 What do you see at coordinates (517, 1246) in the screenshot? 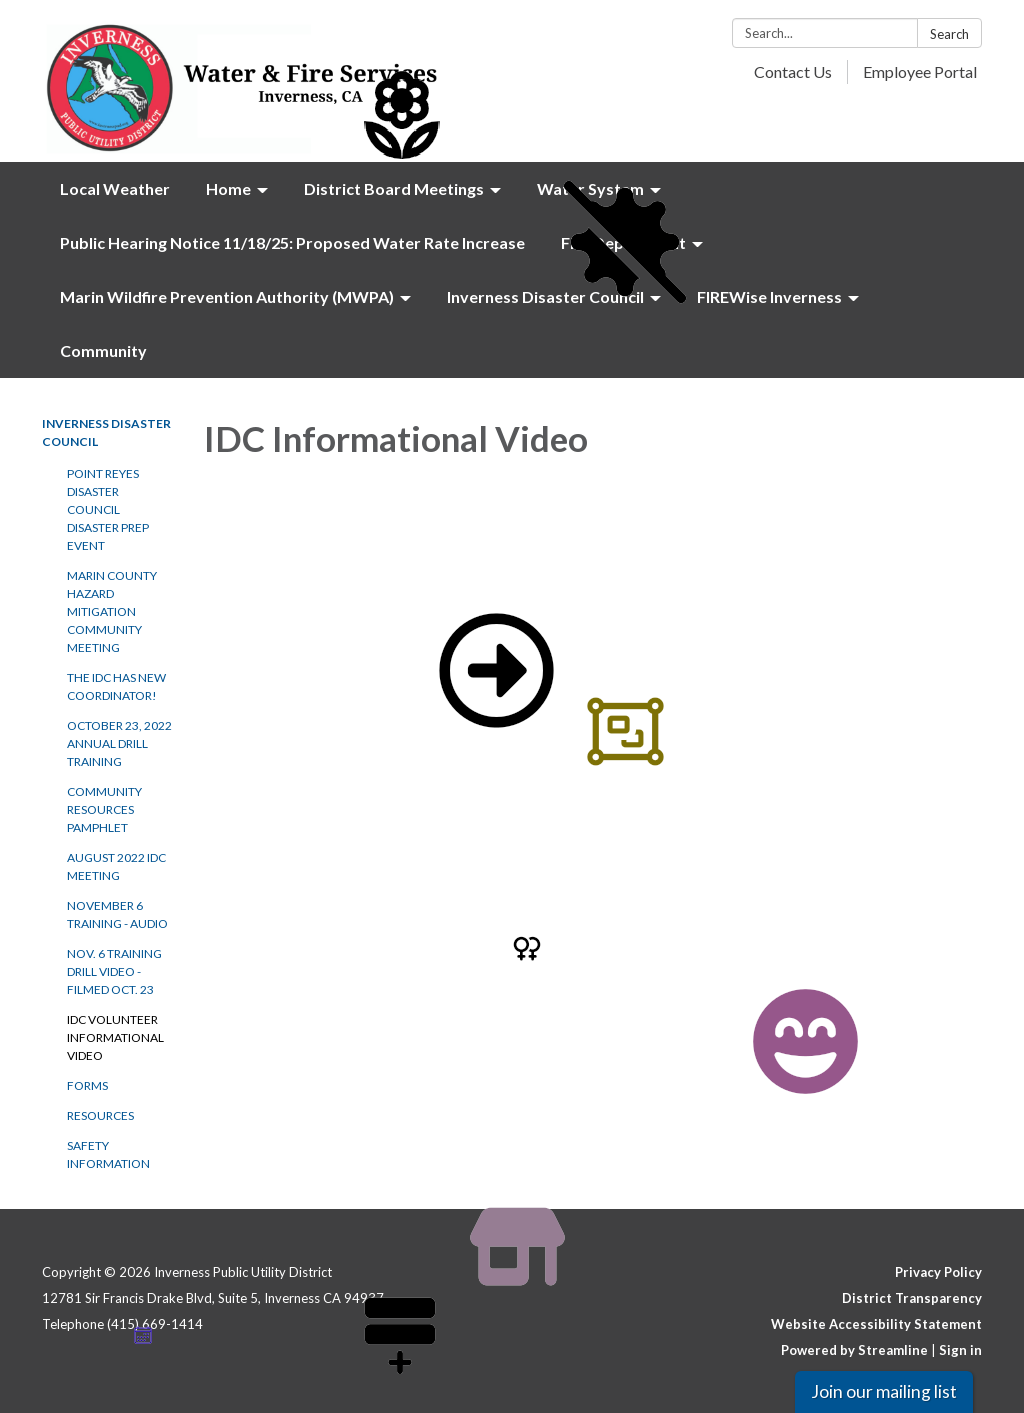
I see `open the store or shop` at bounding box center [517, 1246].